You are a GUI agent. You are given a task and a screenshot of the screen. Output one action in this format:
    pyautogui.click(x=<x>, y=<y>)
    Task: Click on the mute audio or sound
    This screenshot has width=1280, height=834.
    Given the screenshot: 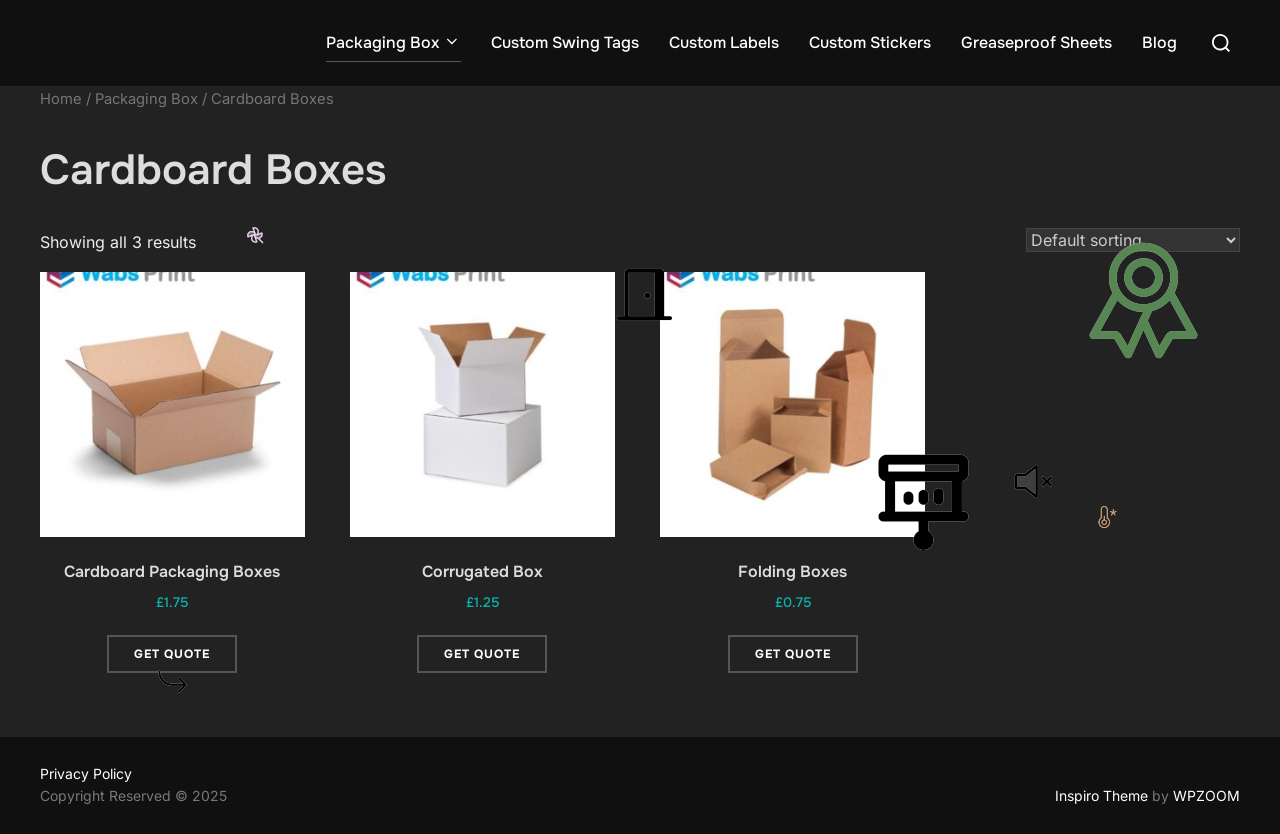 What is the action you would take?
    pyautogui.click(x=1031, y=481)
    